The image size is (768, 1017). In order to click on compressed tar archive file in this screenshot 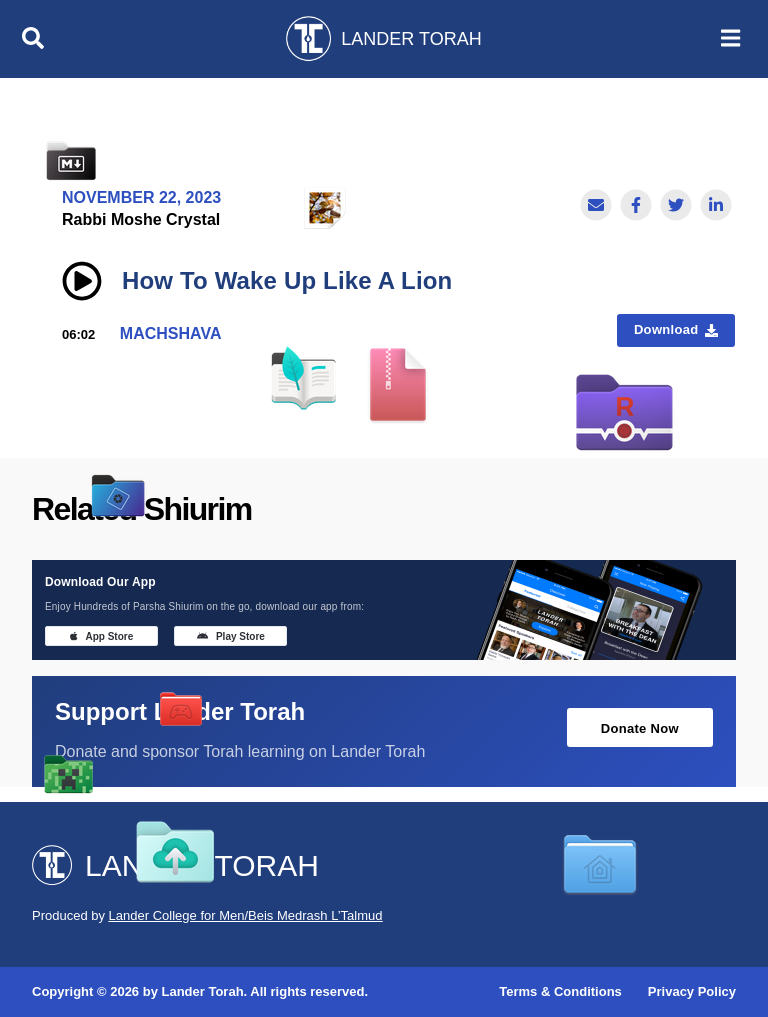, I will do `click(398, 386)`.